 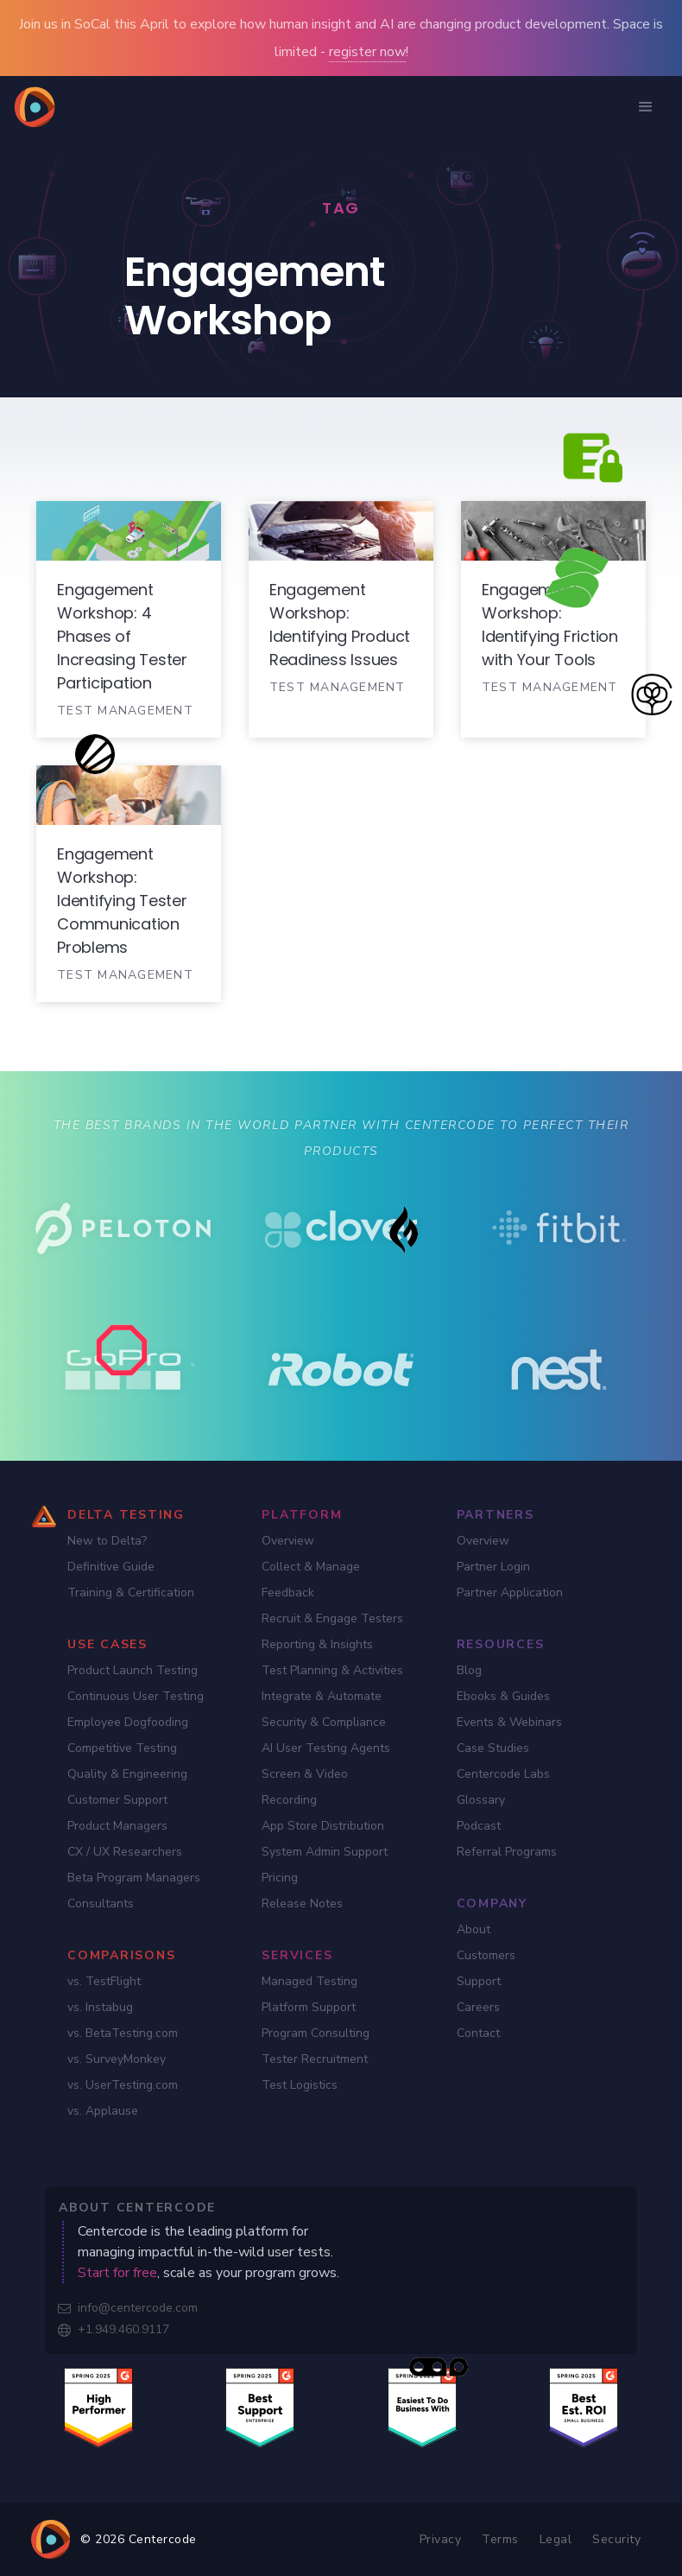 What do you see at coordinates (577, 578) in the screenshot?
I see `link to Solid project or decentralized web services` at bounding box center [577, 578].